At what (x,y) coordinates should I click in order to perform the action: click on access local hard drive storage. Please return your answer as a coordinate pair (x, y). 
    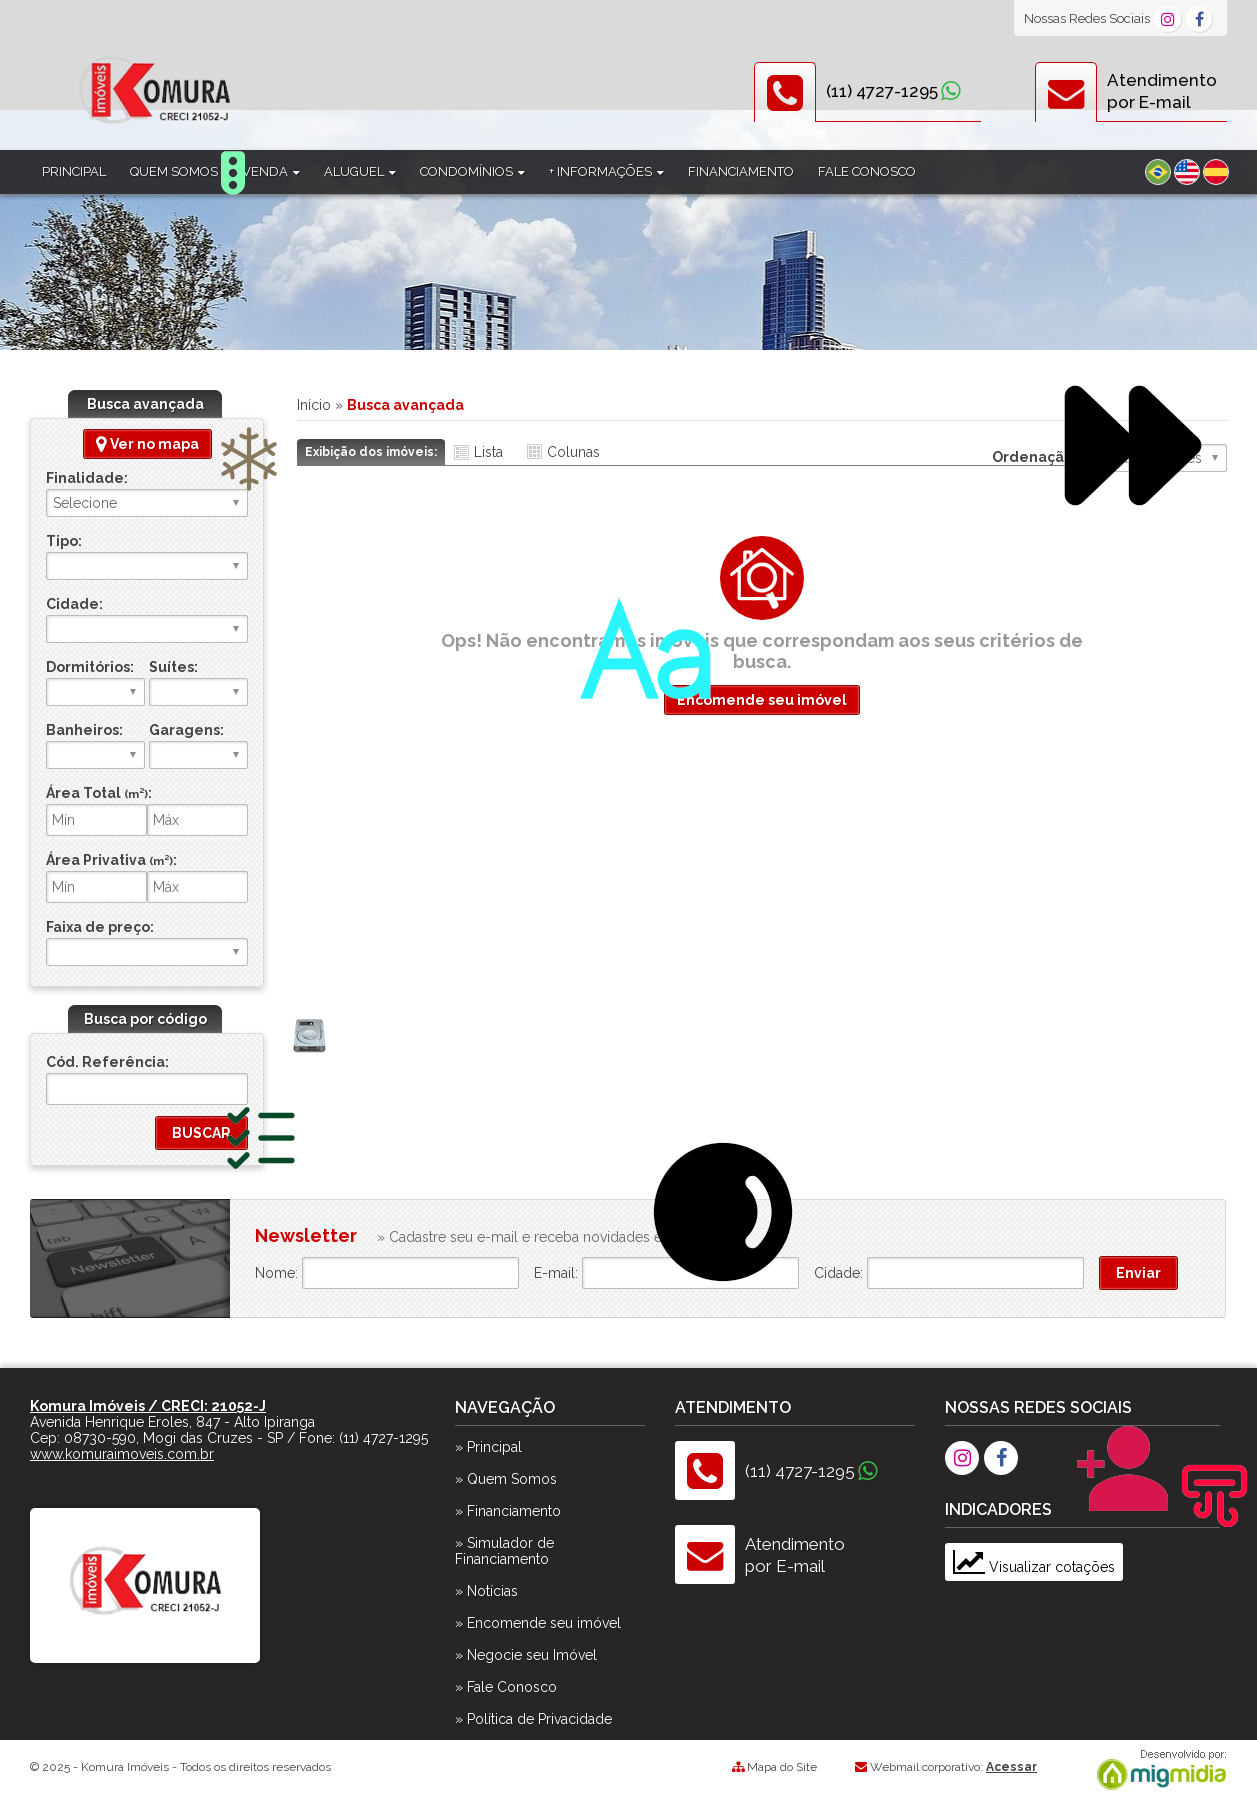
    Looking at the image, I should click on (309, 1035).